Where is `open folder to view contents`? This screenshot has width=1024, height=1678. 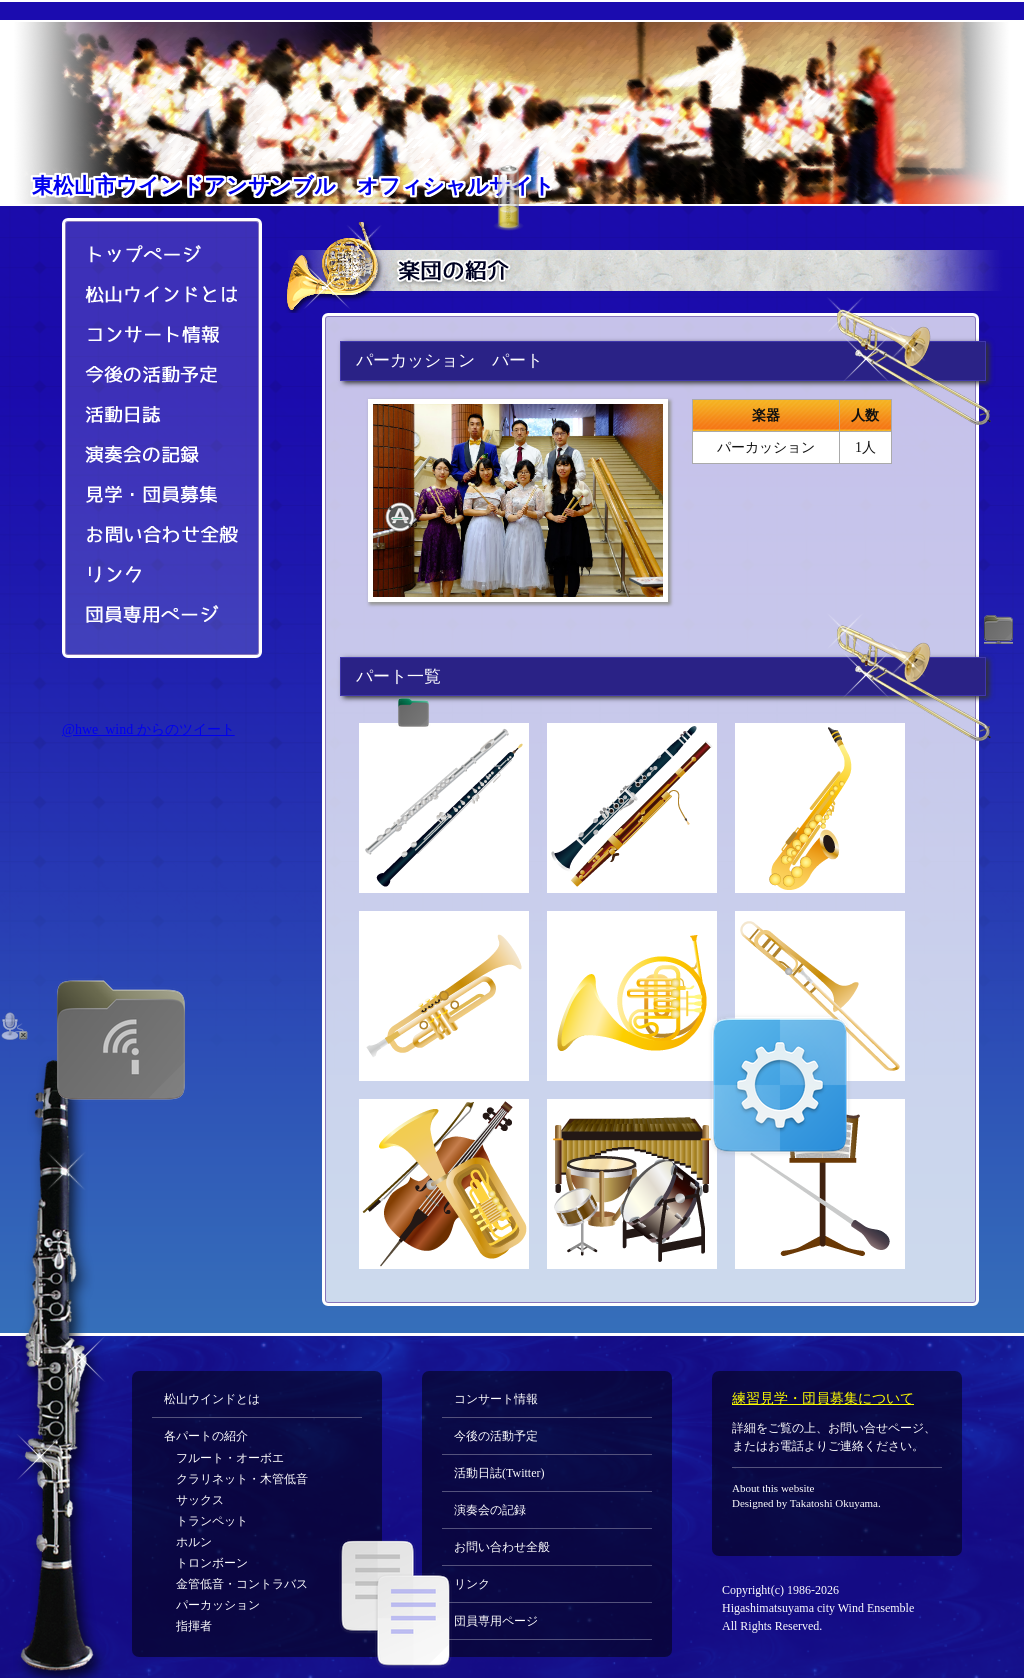
open folder to view contents is located at coordinates (413, 712).